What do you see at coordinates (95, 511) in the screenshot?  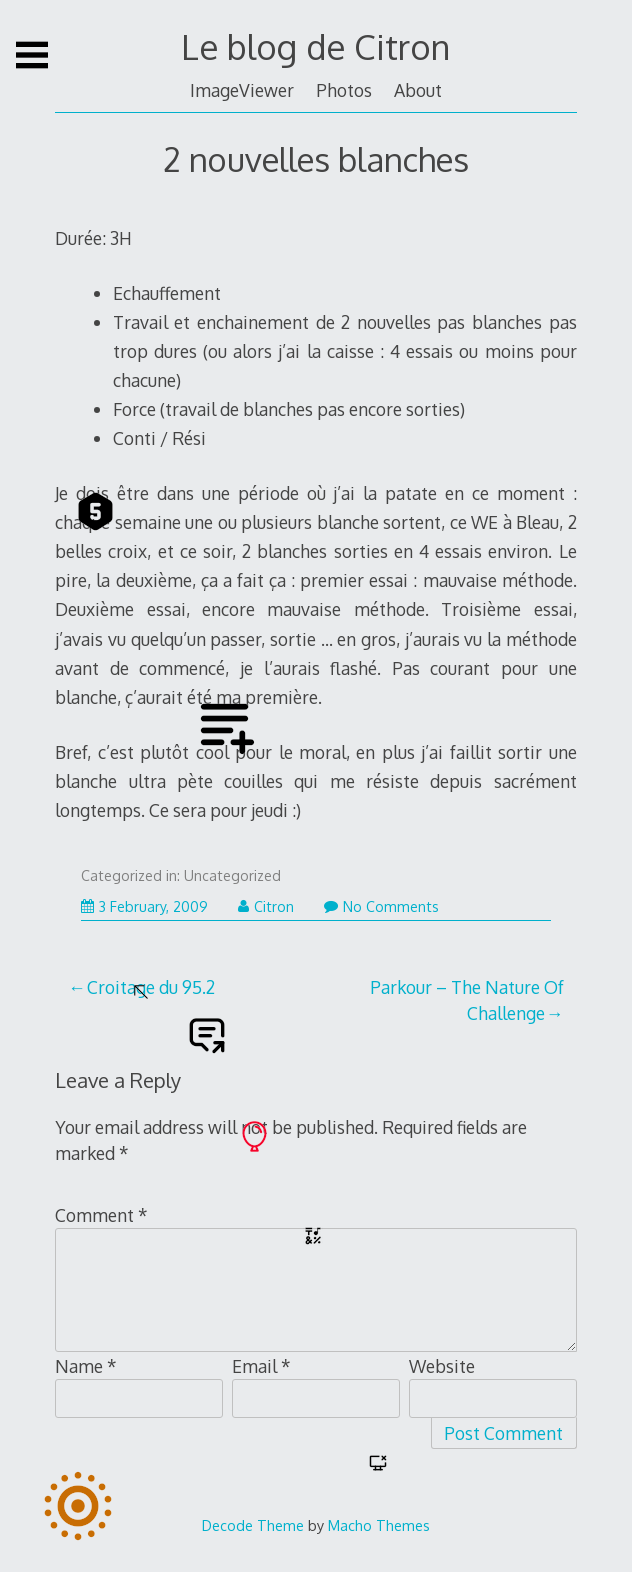 I see `step 5 in a multi-step process` at bounding box center [95, 511].